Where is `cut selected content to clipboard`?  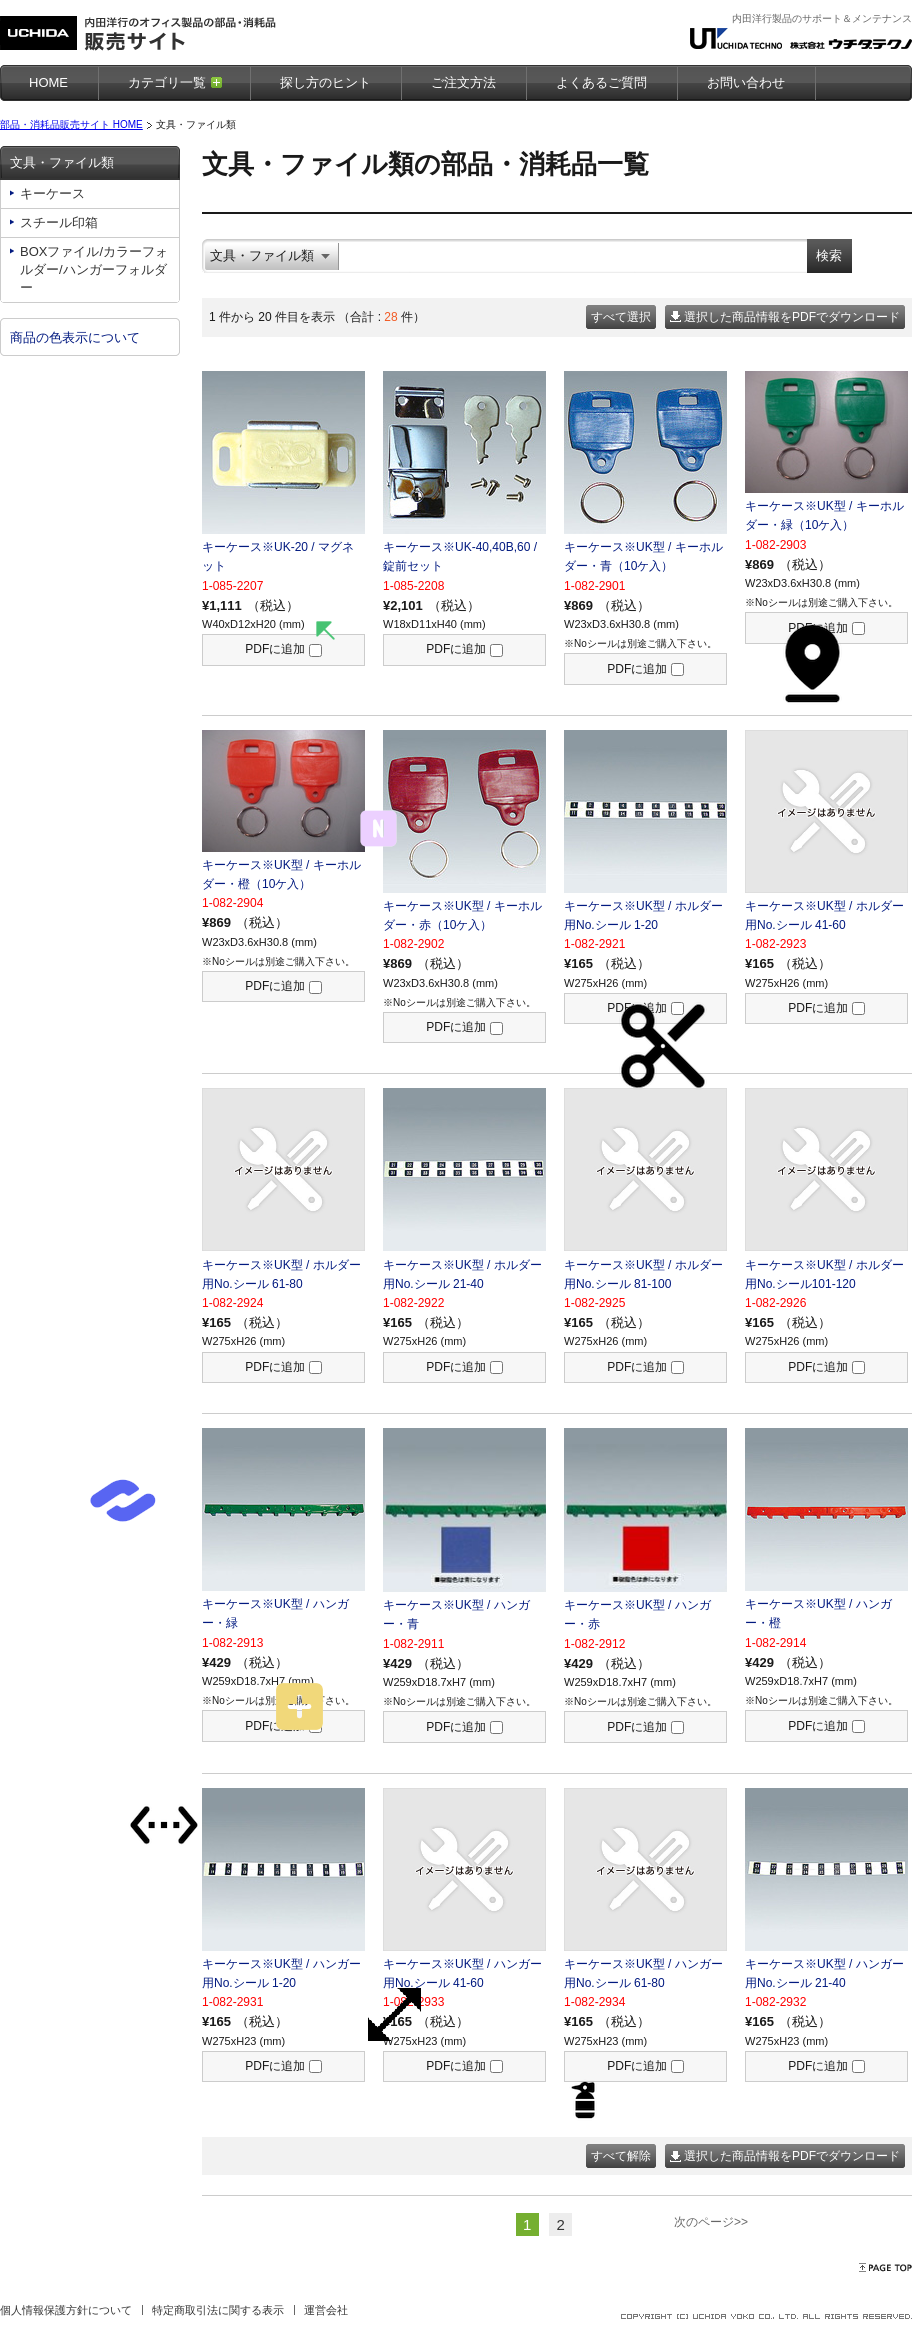
cut selected content to clipboard is located at coordinates (663, 1046).